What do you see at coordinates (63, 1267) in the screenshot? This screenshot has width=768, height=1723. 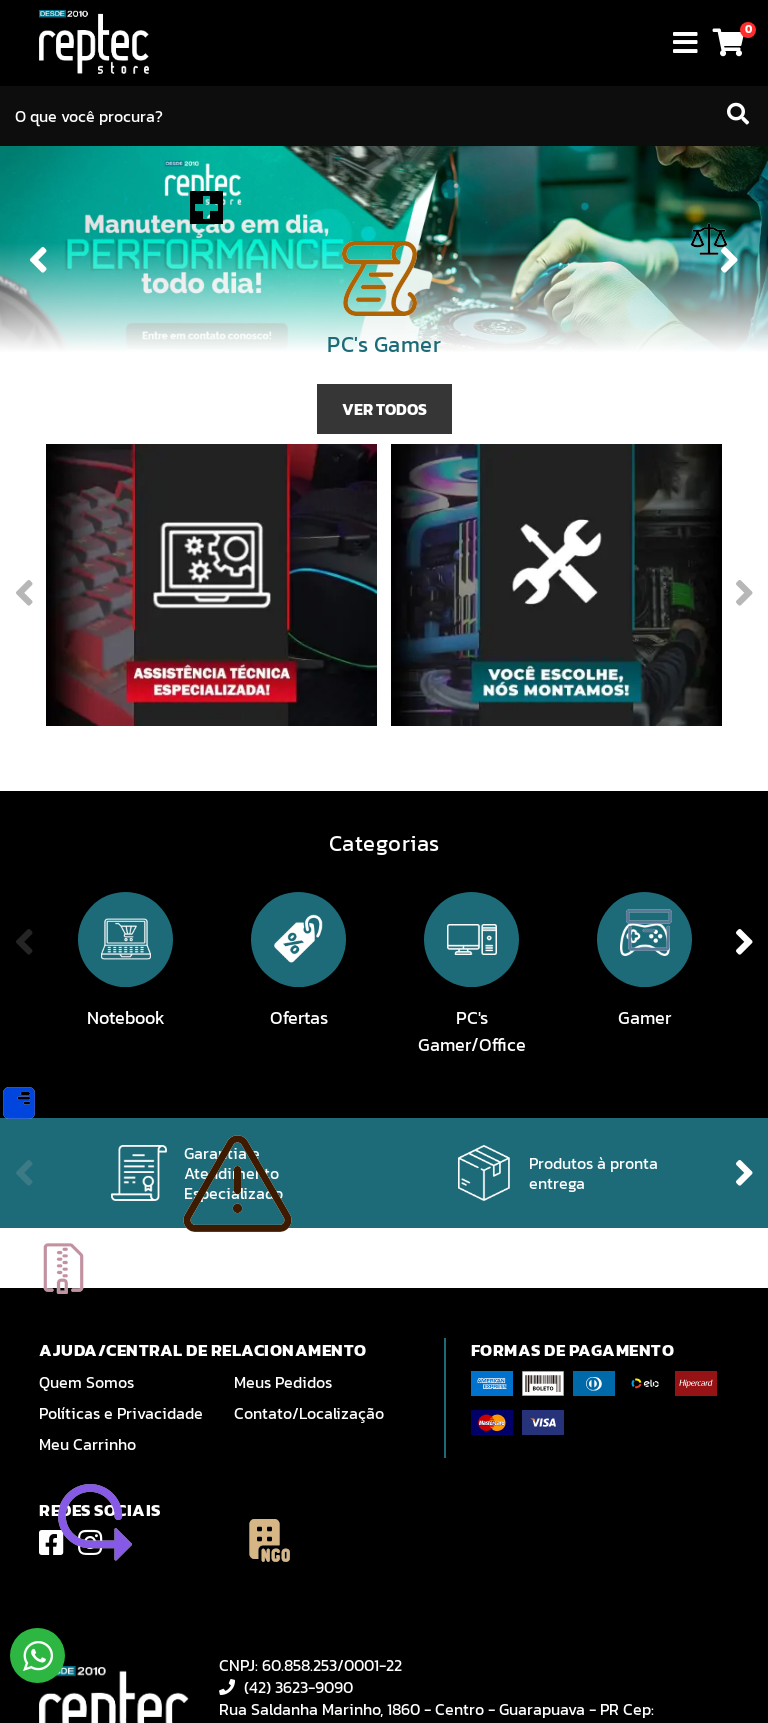 I see `view or open a compressed zip file` at bounding box center [63, 1267].